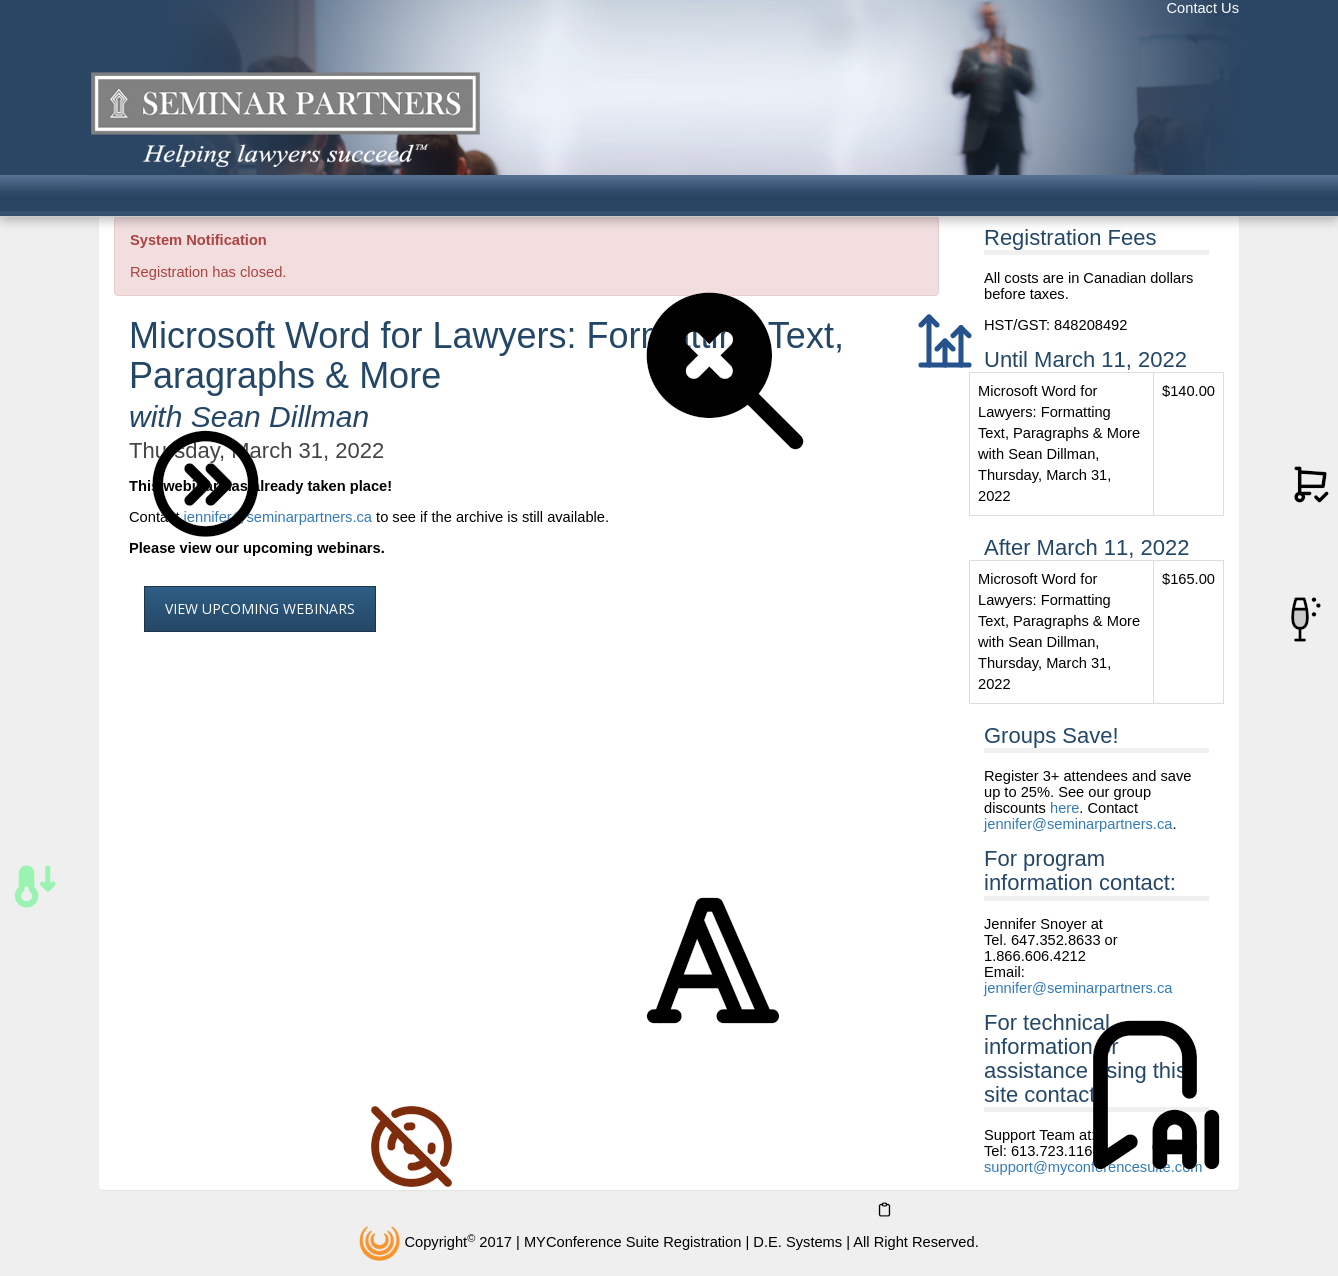 The width and height of the screenshot is (1338, 1276). What do you see at coordinates (709, 960) in the screenshot?
I see `access typography and font settings` at bounding box center [709, 960].